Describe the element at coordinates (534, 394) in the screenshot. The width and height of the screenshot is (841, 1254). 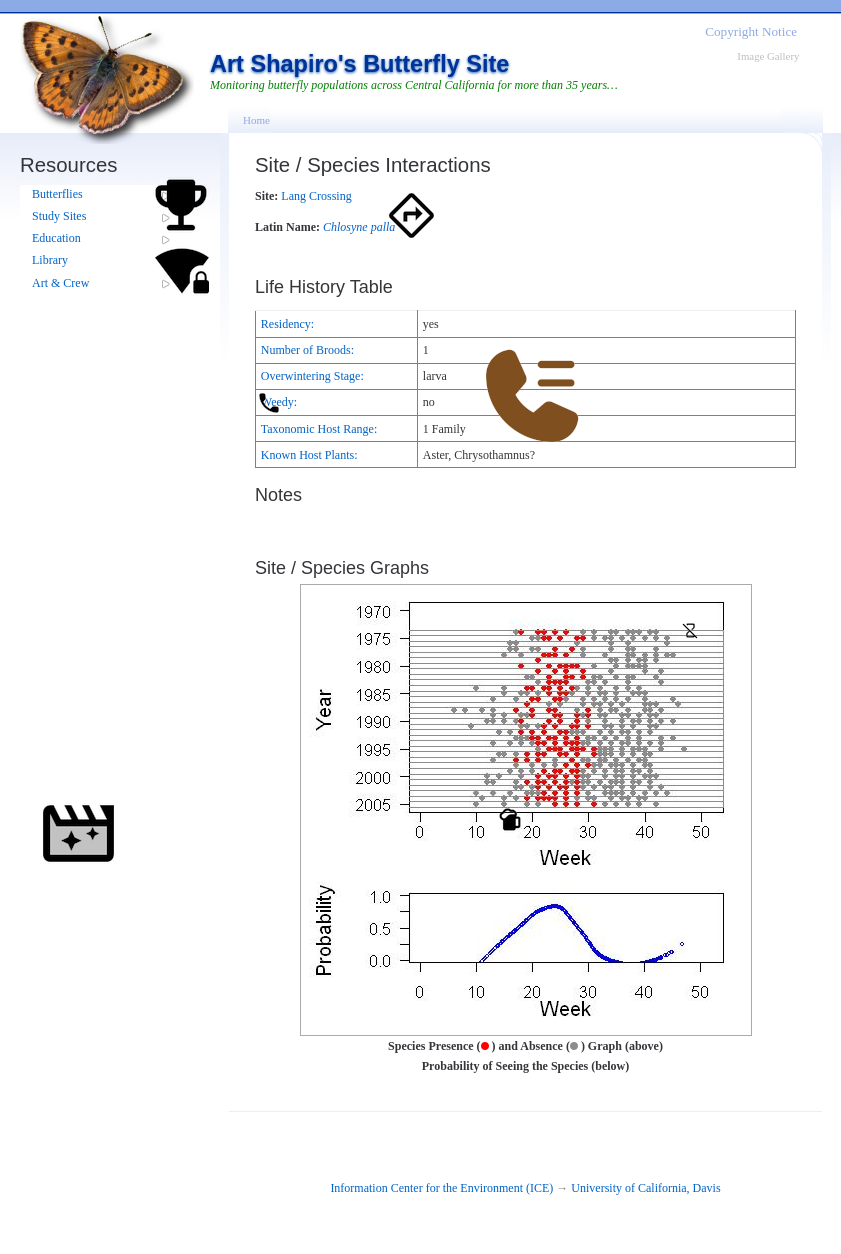
I see `view contact list or phone directory` at that location.